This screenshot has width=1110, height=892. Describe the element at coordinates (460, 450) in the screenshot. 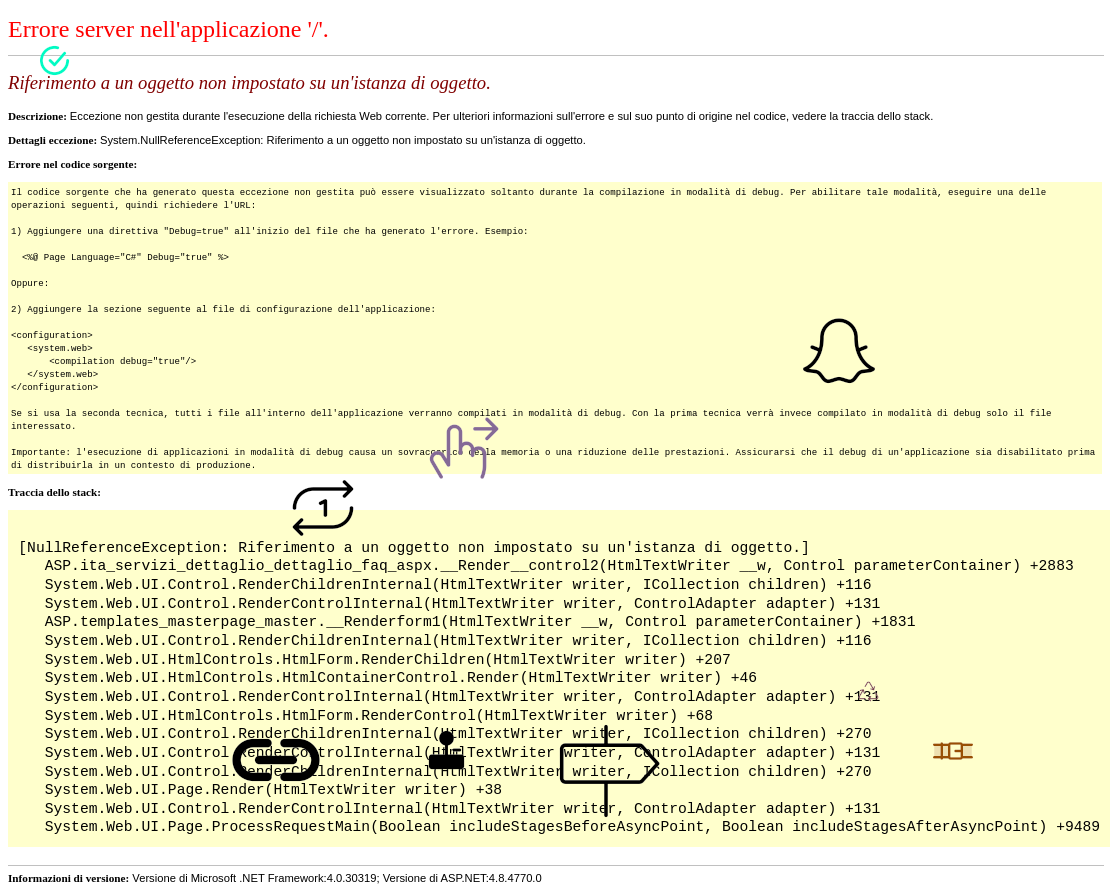

I see `swipe right to continue or proceed` at that location.